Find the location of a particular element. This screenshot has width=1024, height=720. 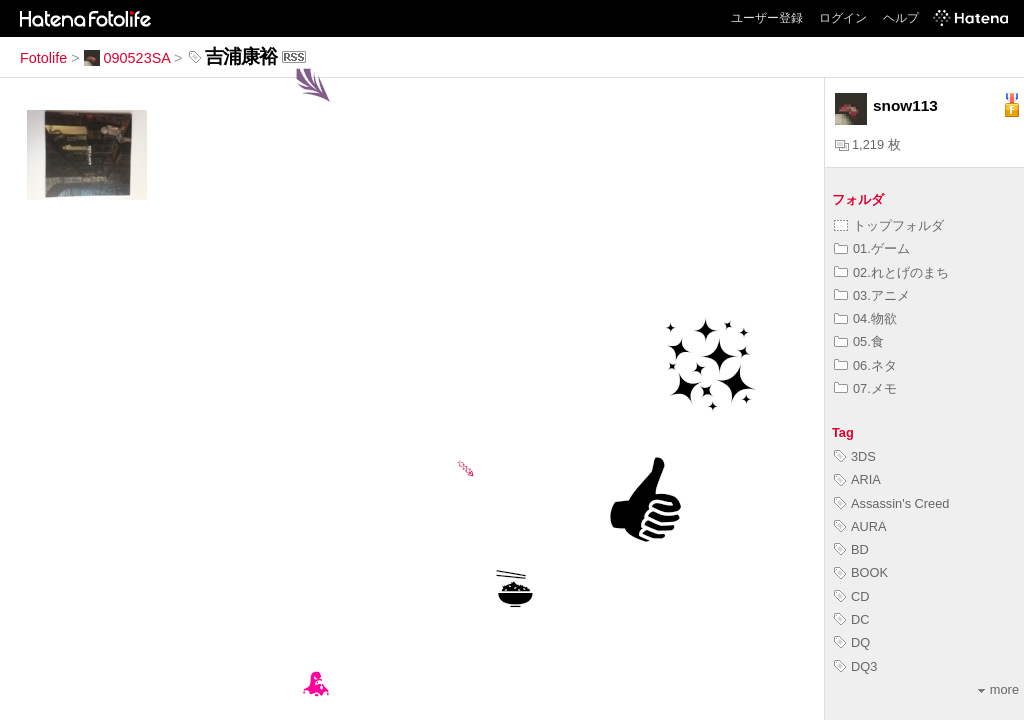

indicates magic or special ability activation is located at coordinates (709, 364).